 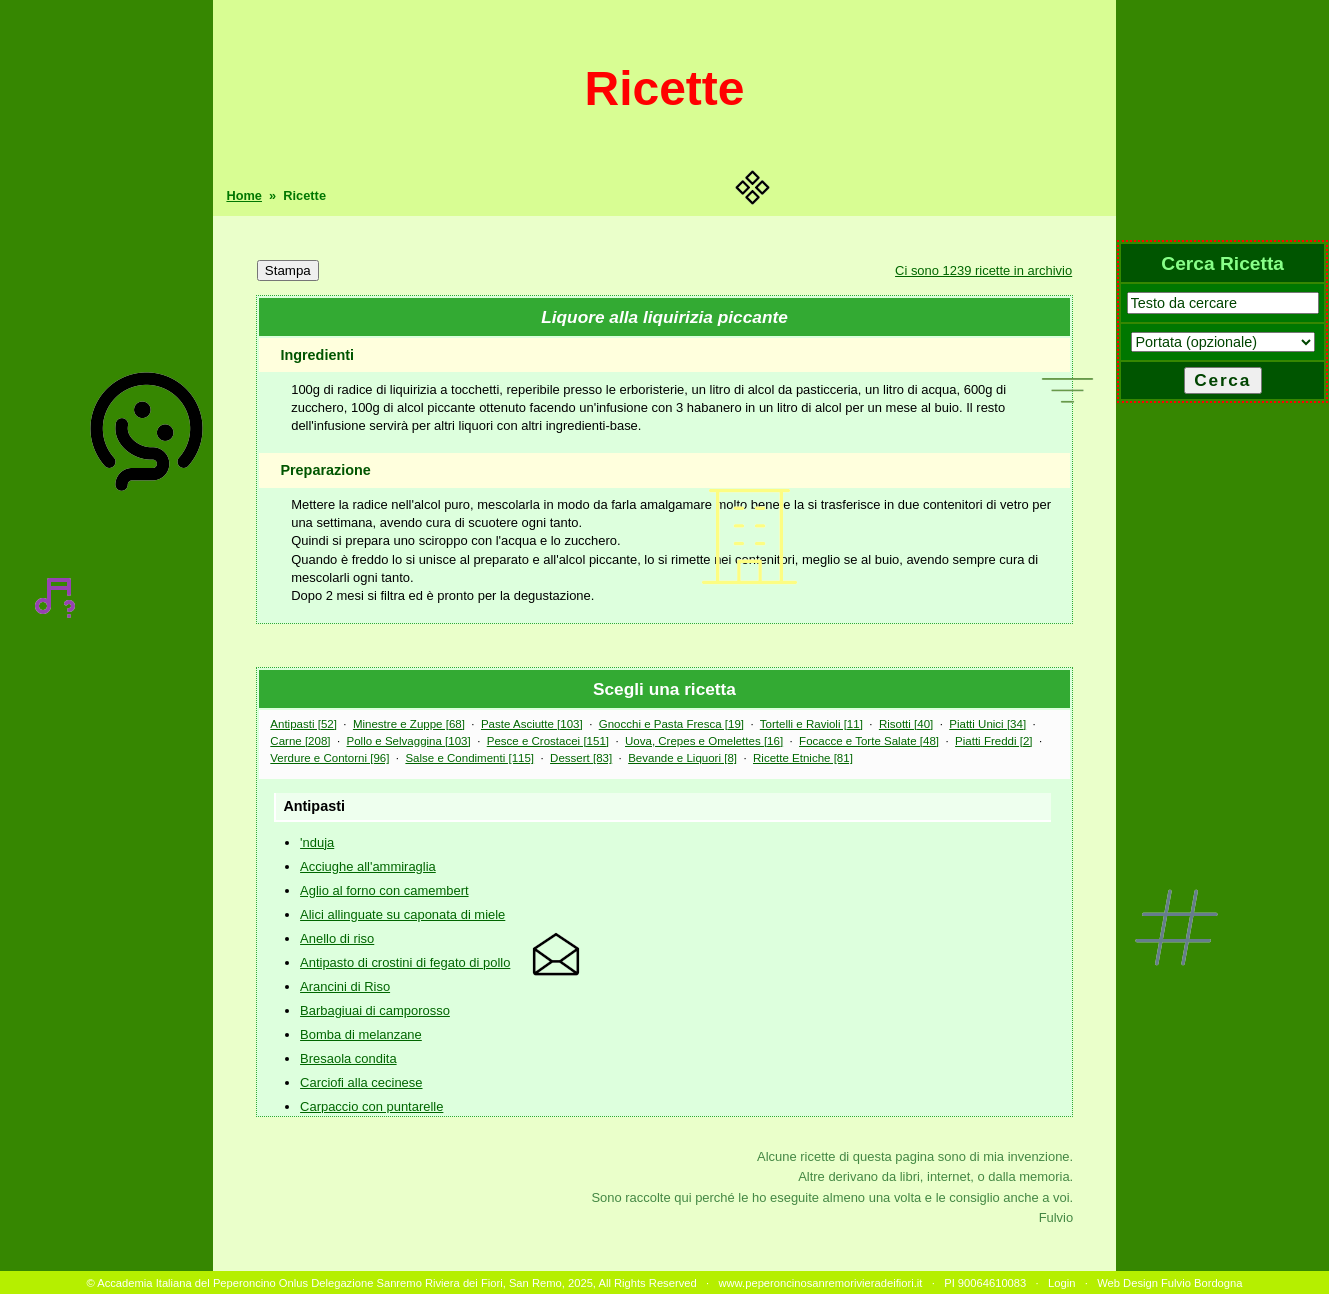 I want to click on indicates overwhelmed or stressed state, so click(x=146, y=428).